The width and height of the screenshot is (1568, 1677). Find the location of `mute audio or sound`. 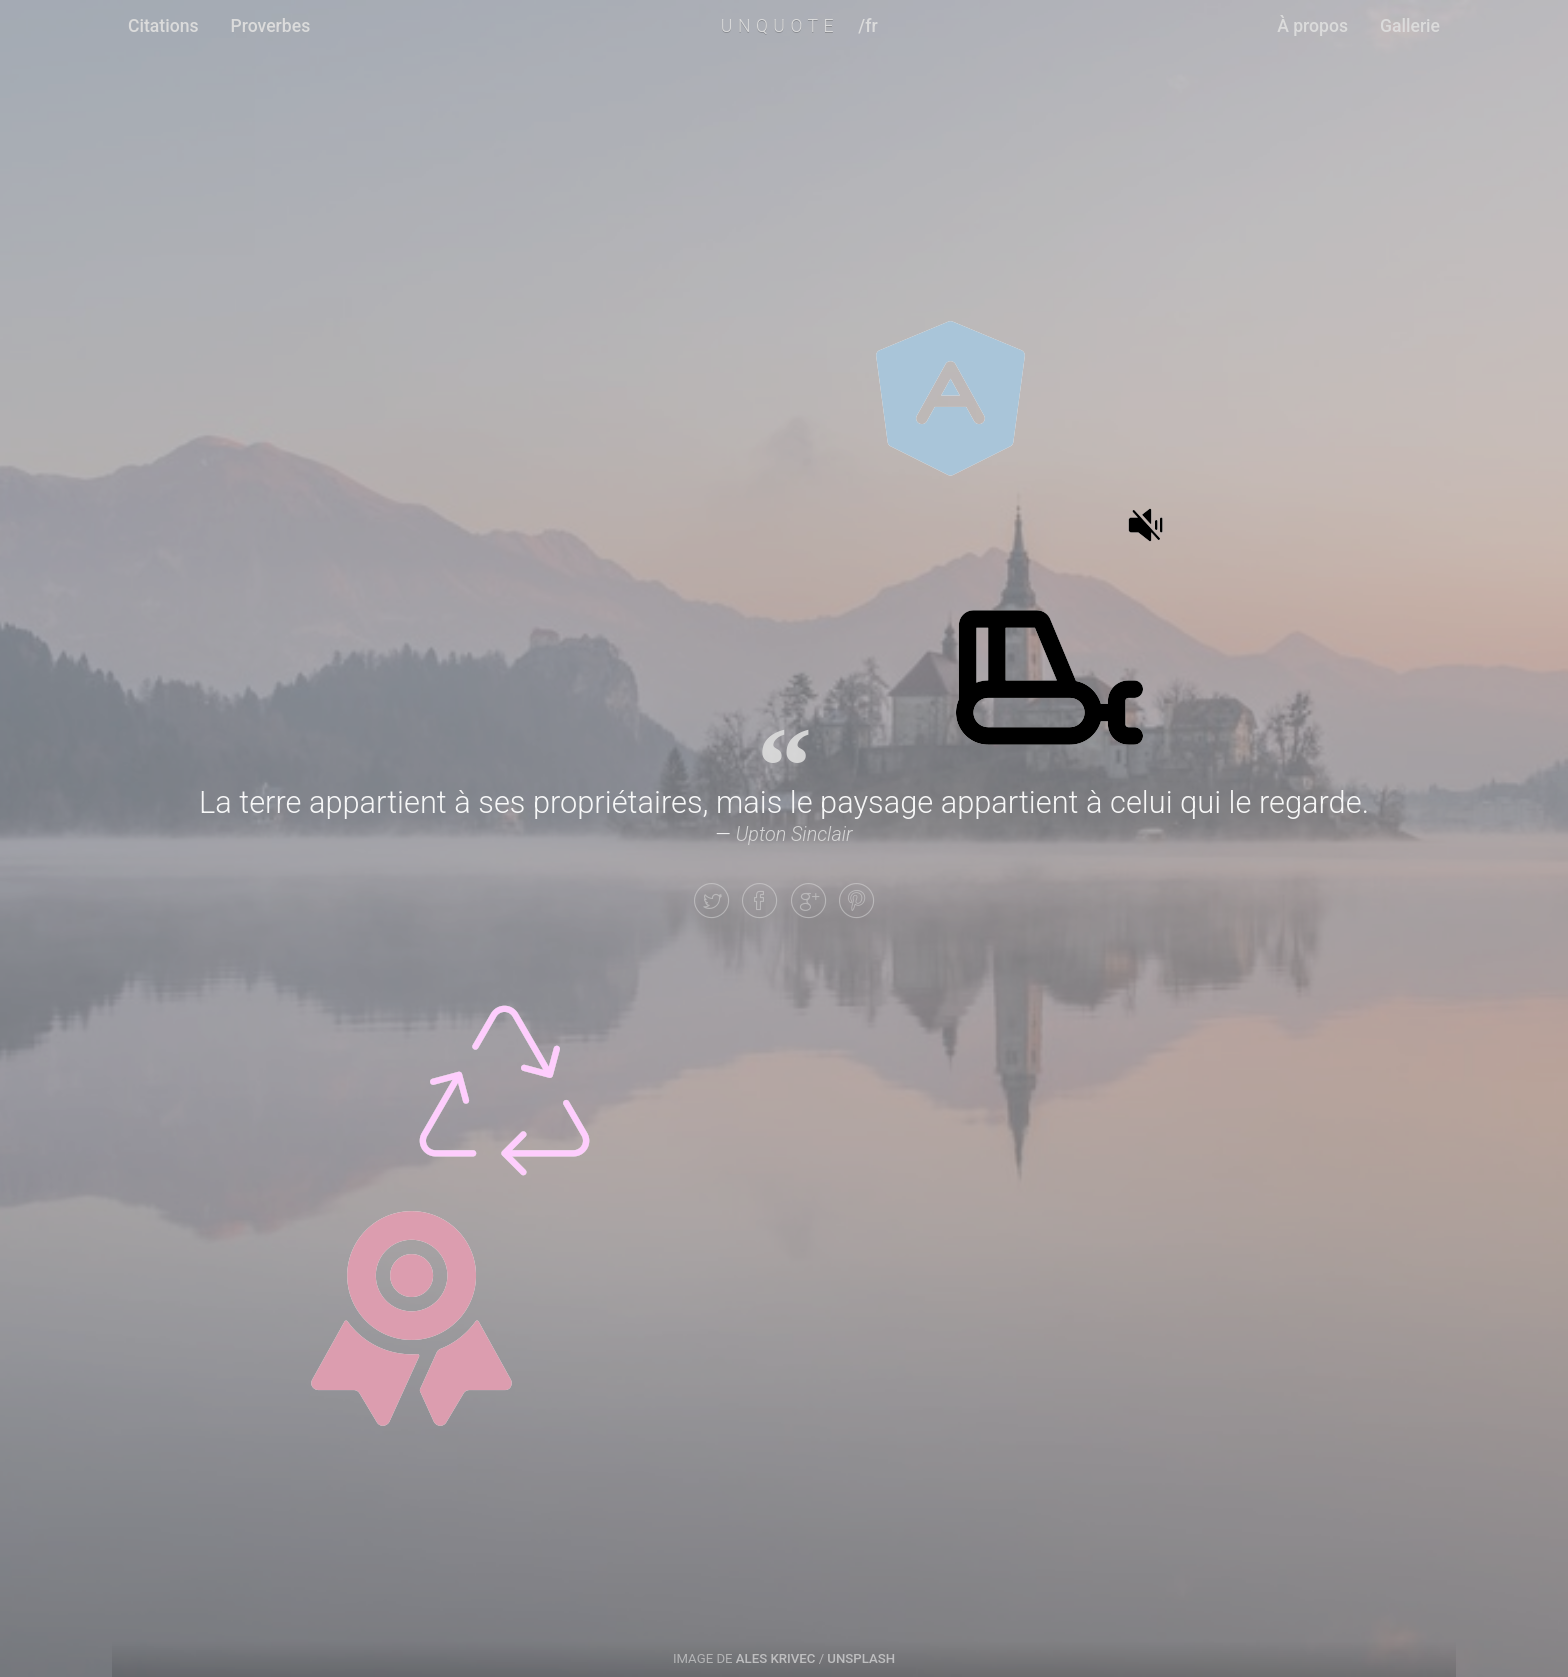

mute audio or sound is located at coordinates (1145, 525).